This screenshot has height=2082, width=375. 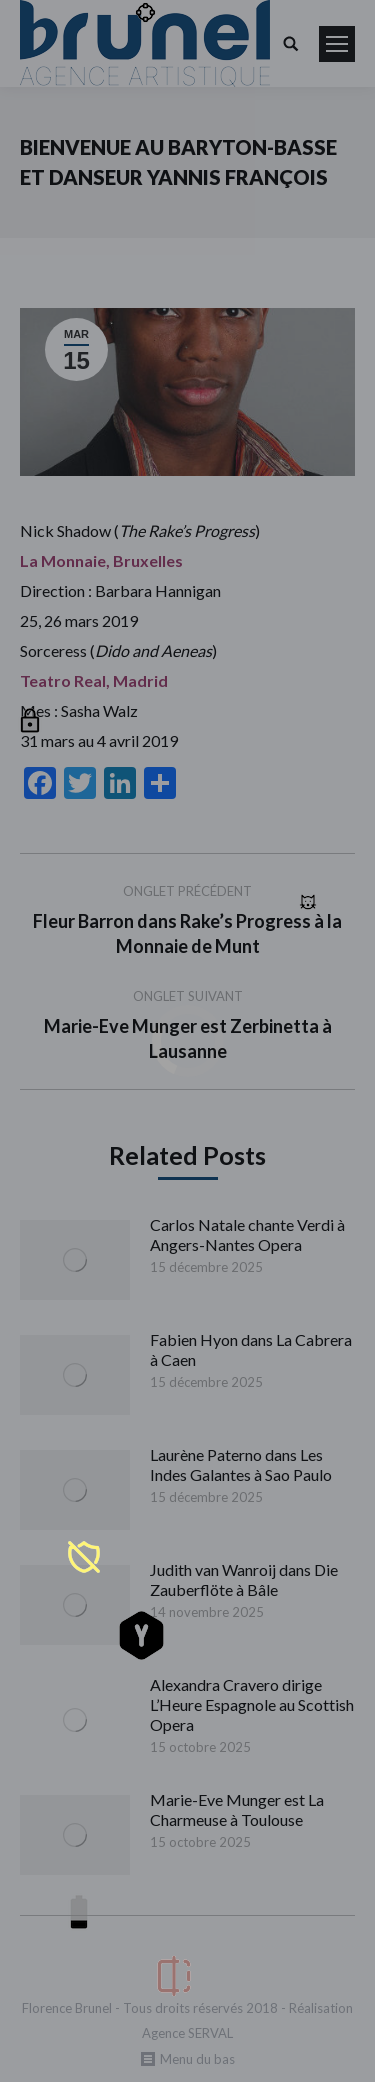 What do you see at coordinates (174, 1976) in the screenshot?
I see `toggle between two panel views` at bounding box center [174, 1976].